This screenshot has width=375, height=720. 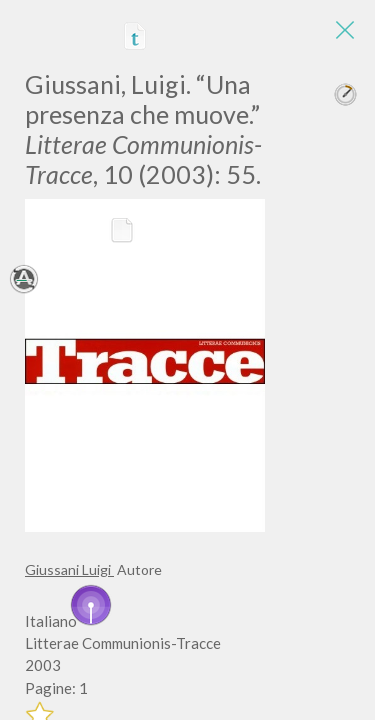 What do you see at coordinates (24, 279) in the screenshot?
I see `open the software updater application` at bounding box center [24, 279].